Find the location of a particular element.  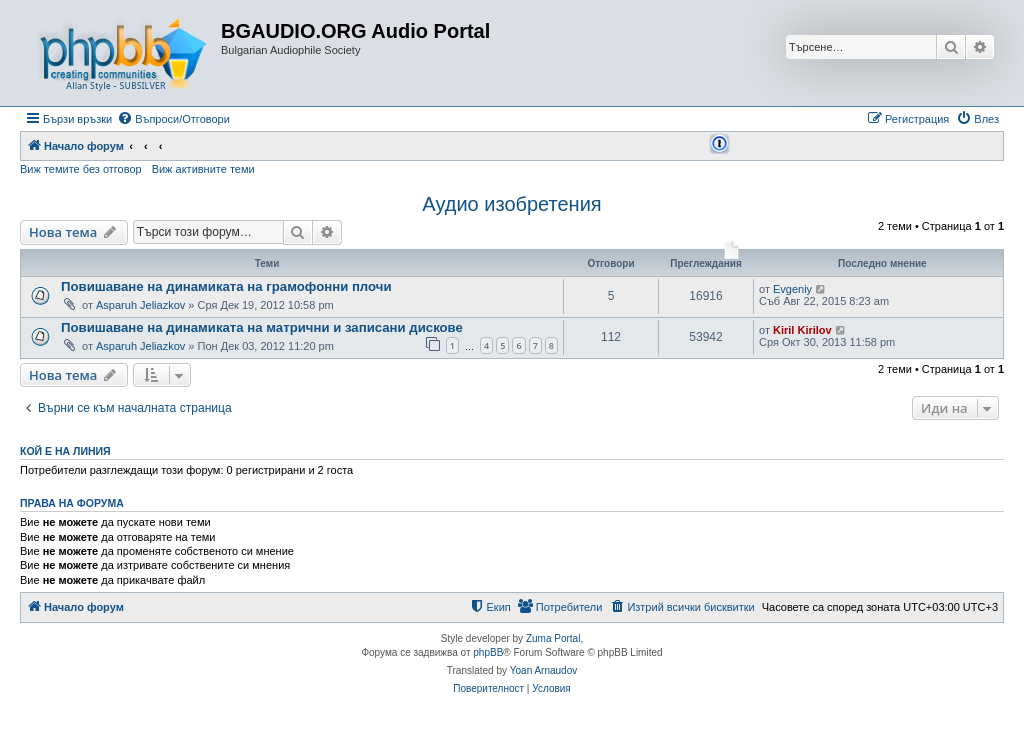

a blank or empty document file is located at coordinates (731, 250).